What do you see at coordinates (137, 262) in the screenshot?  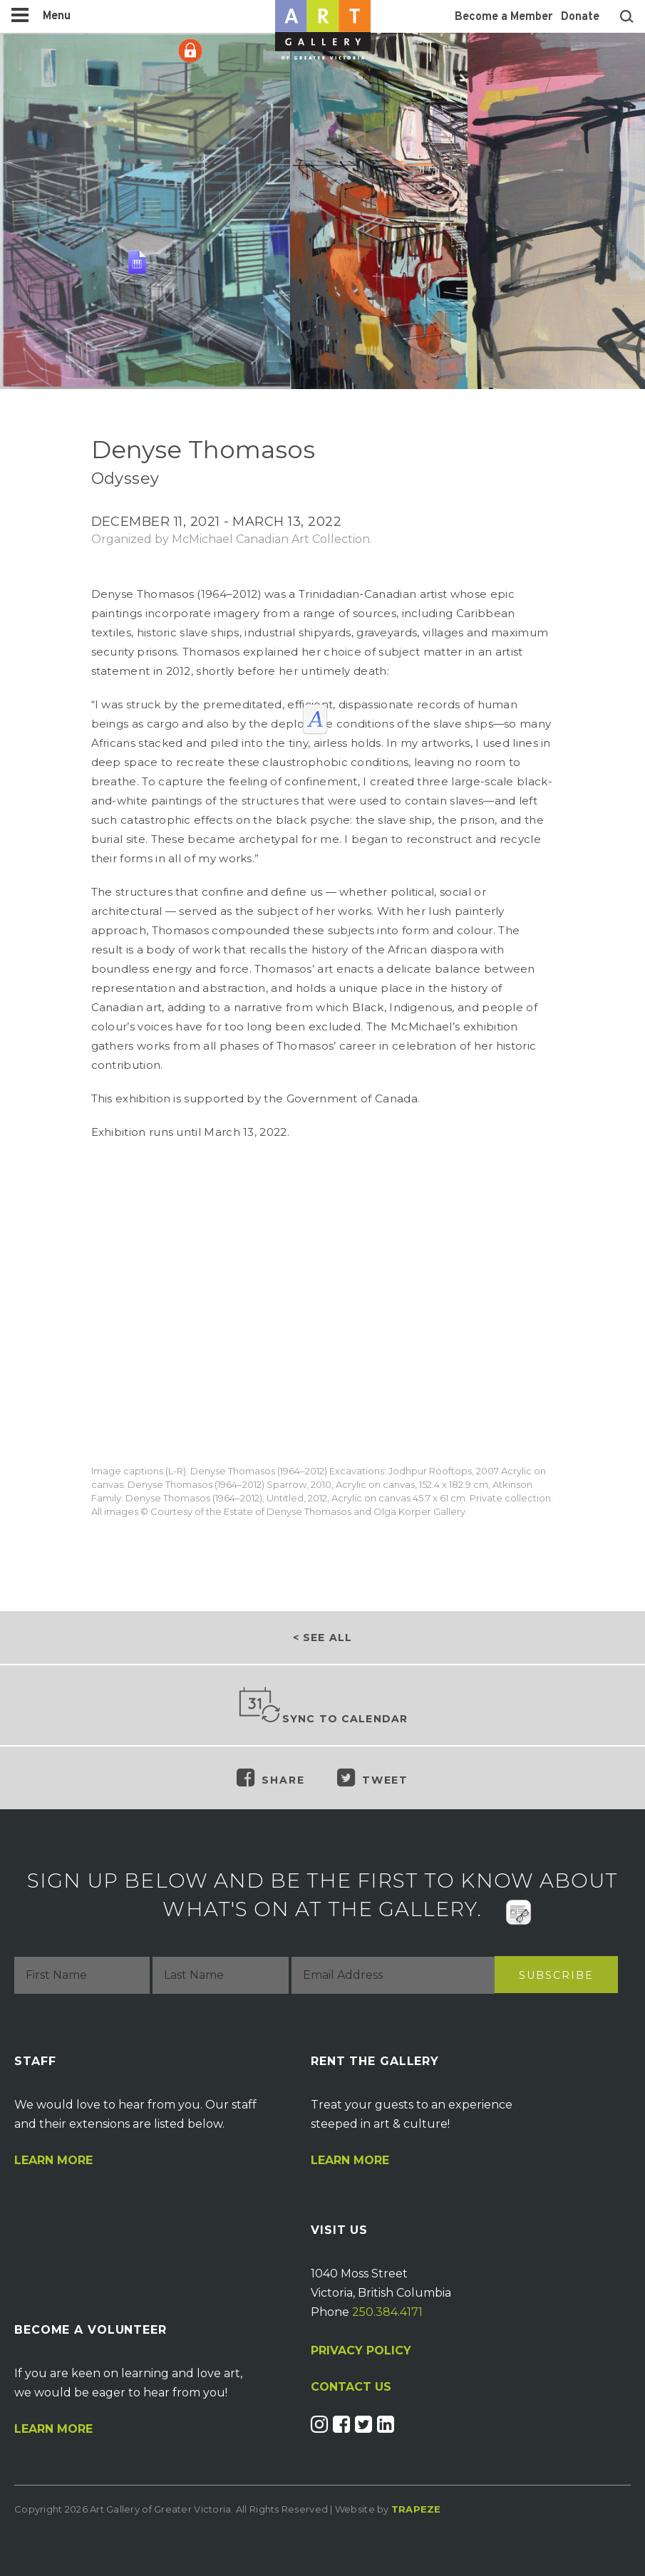 I see `a midi audio file` at bounding box center [137, 262].